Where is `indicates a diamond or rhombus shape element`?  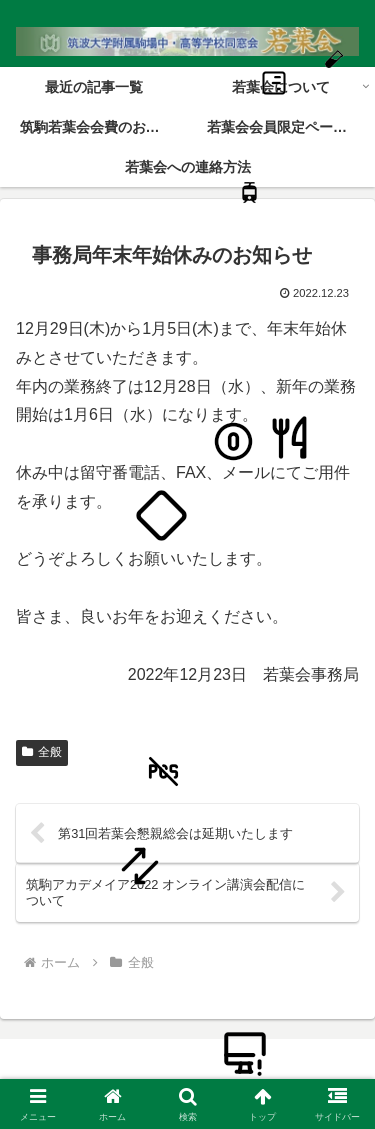
indicates a diamond or rhombus shape element is located at coordinates (161, 515).